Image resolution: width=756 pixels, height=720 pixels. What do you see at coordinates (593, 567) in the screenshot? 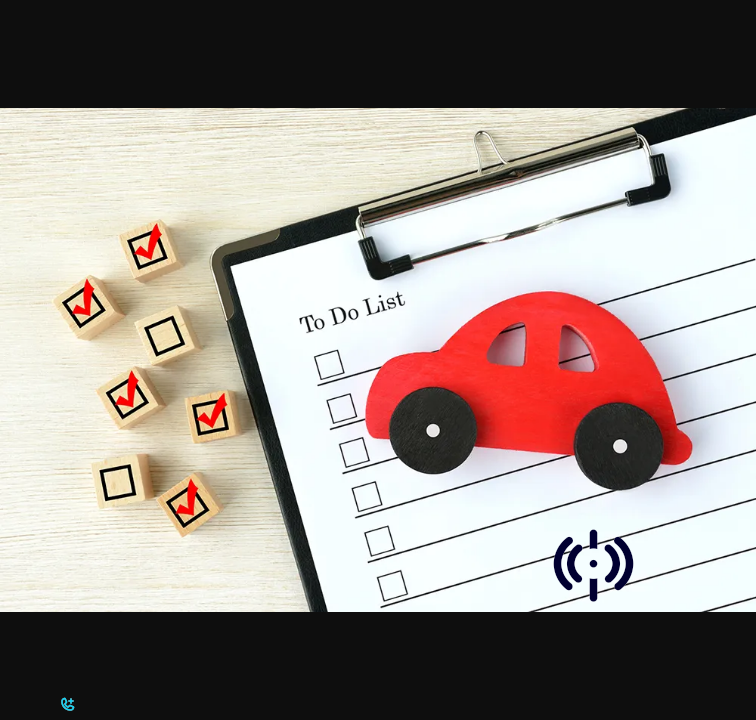
I see `shake to activate or trigger an action` at bounding box center [593, 567].